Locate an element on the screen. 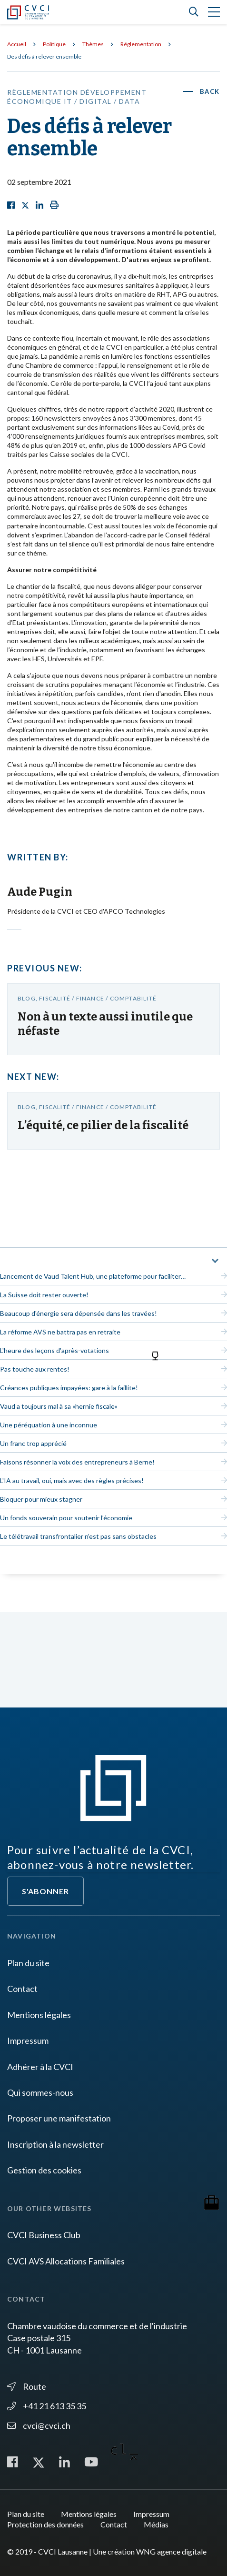  commitlint logo - a tool for linting commit messages is located at coordinates (124, 2452).